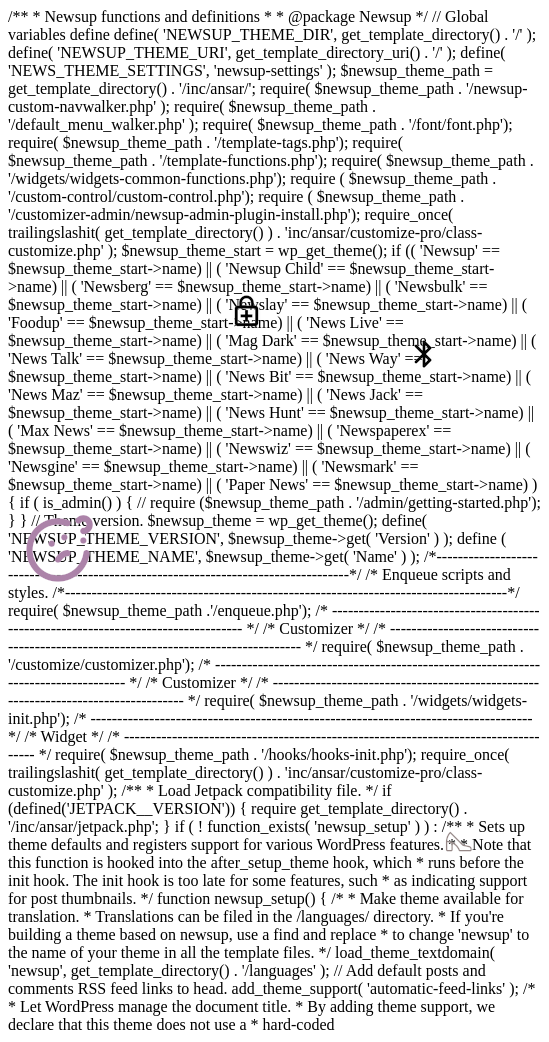 The width and height of the screenshot is (549, 1042). Describe the element at coordinates (58, 550) in the screenshot. I see `indicates user confusion or uncertainty` at that location.